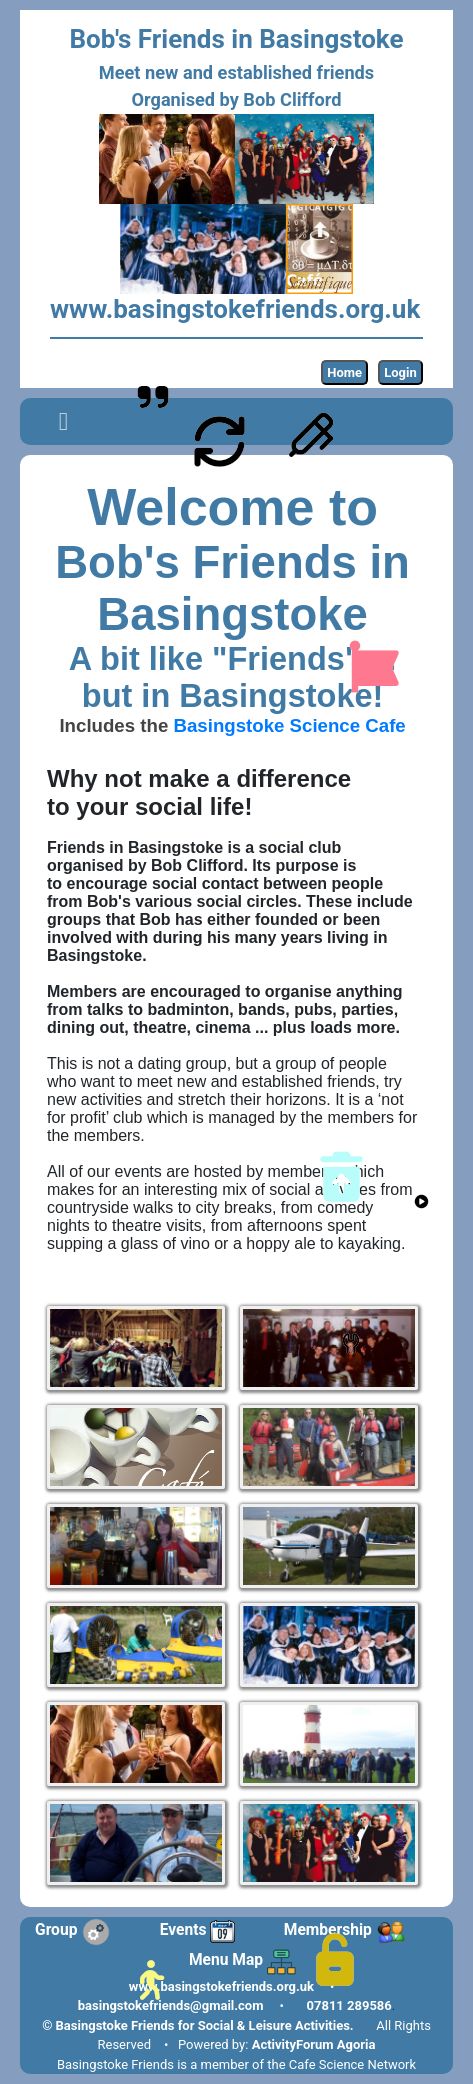 This screenshot has height=2084, width=473. Describe the element at coordinates (310, 436) in the screenshot. I see `edit or write content` at that location.